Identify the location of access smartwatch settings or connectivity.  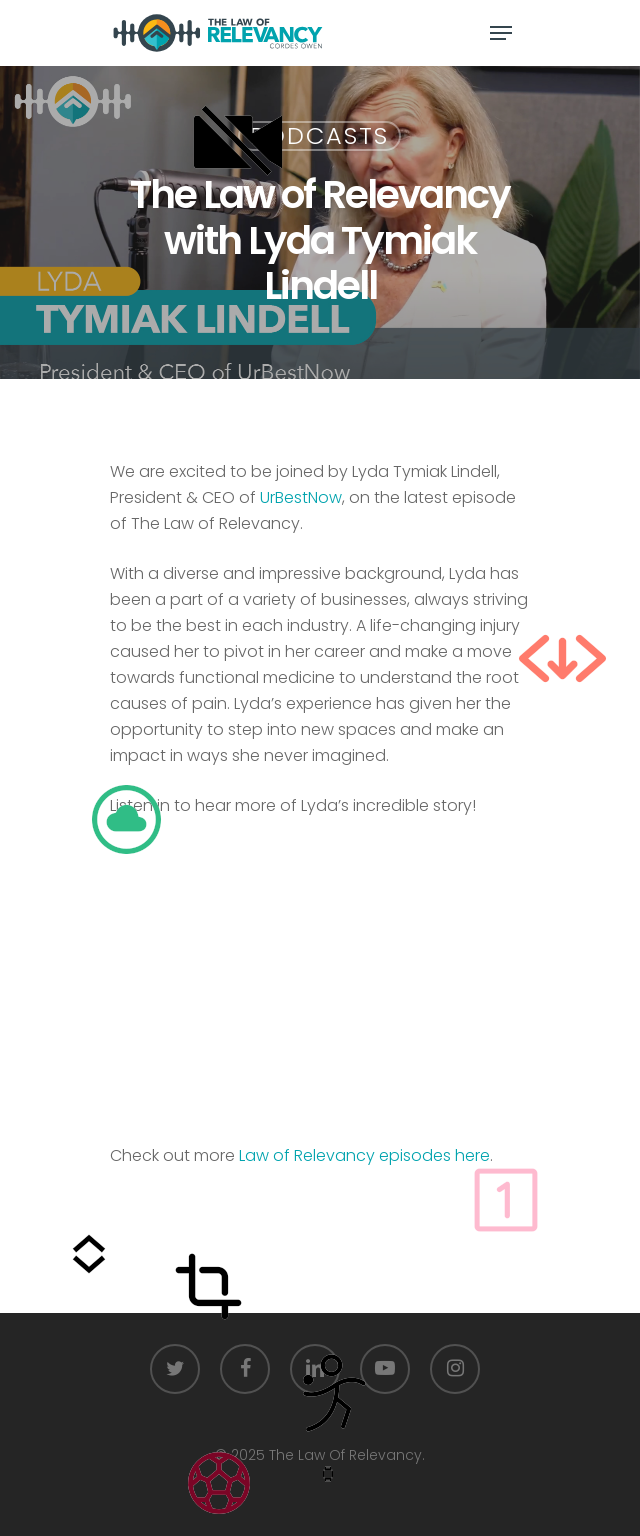
(328, 1474).